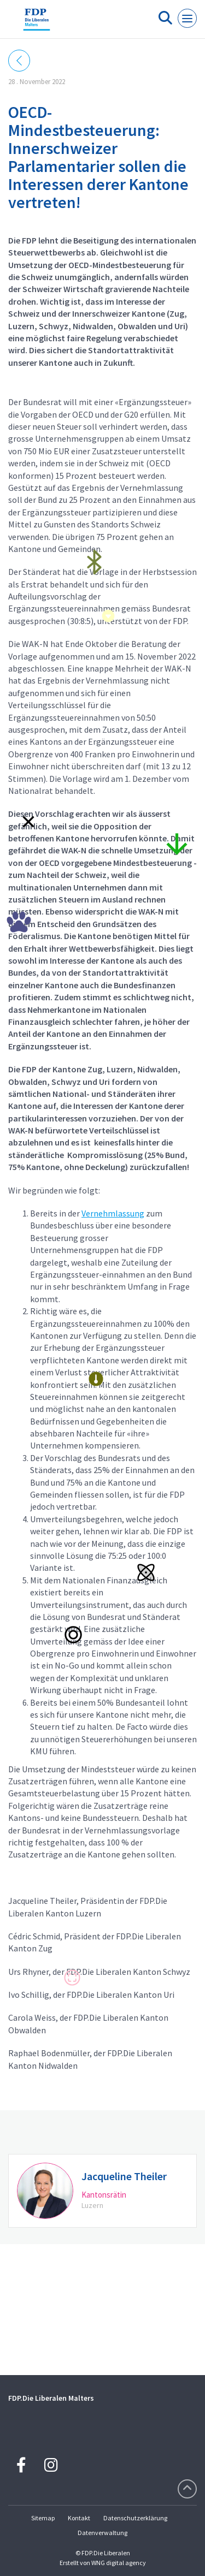 The height and width of the screenshot is (2576, 205). What do you see at coordinates (73, 1635) in the screenshot?
I see `playstation circle button icon` at bounding box center [73, 1635].